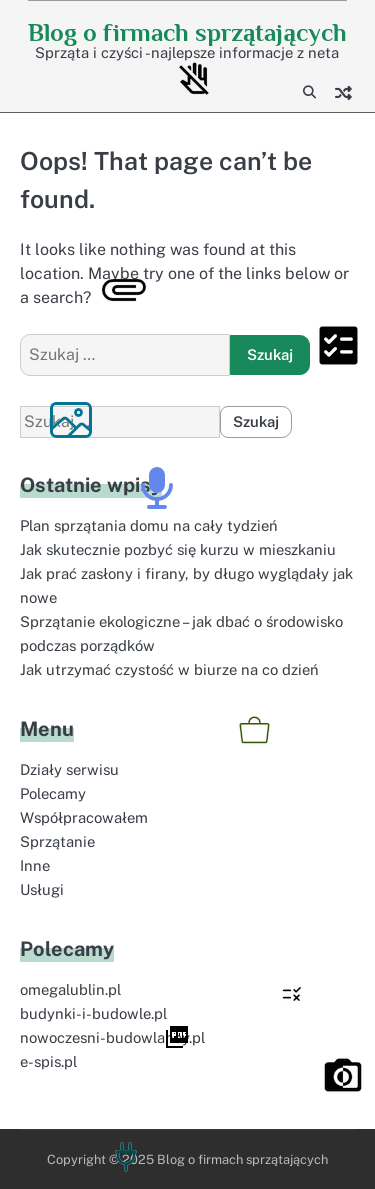 Image resolution: width=375 pixels, height=1189 pixels. I want to click on attach a file to your message, so click(123, 290).